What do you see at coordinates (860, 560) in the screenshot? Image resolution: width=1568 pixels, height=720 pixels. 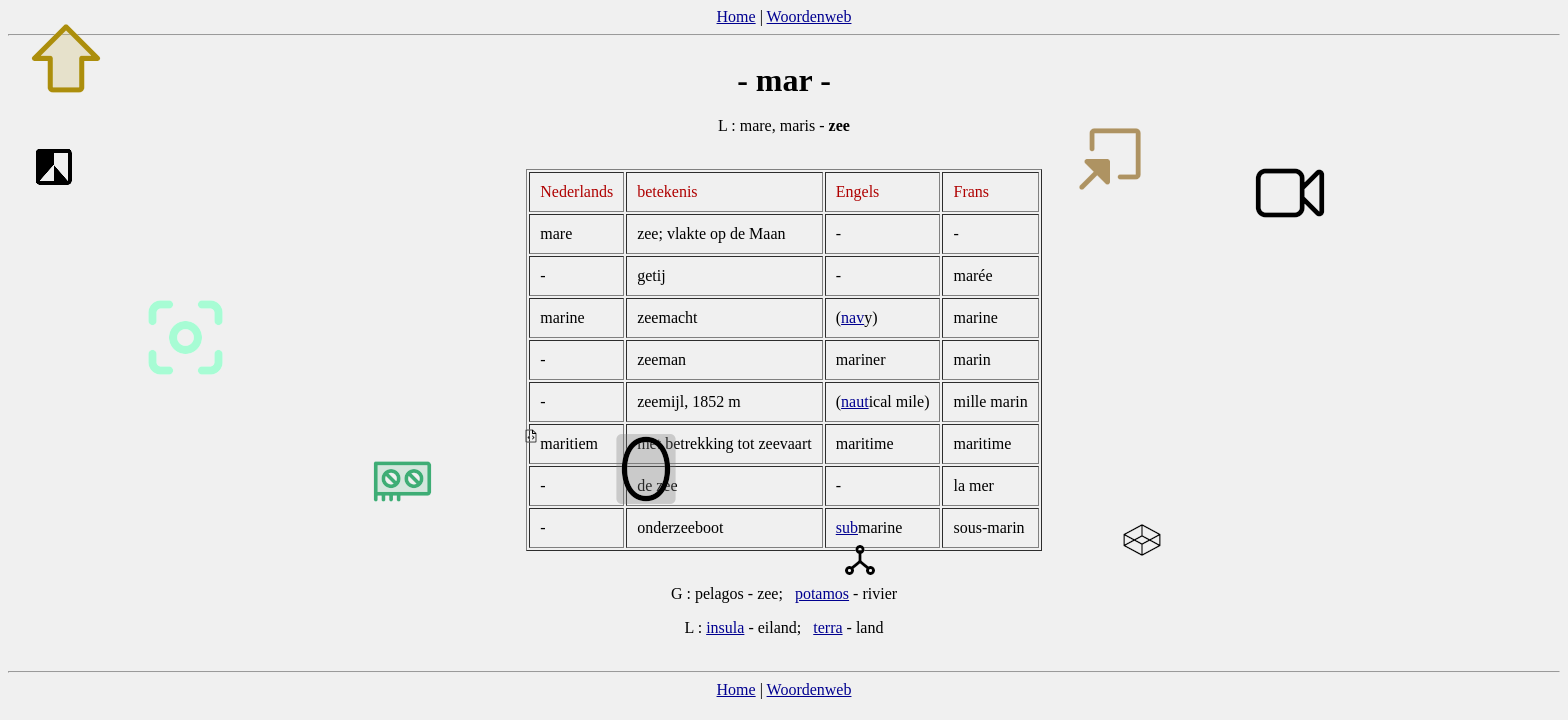 I see `view organizational hierarchy or structure` at bounding box center [860, 560].